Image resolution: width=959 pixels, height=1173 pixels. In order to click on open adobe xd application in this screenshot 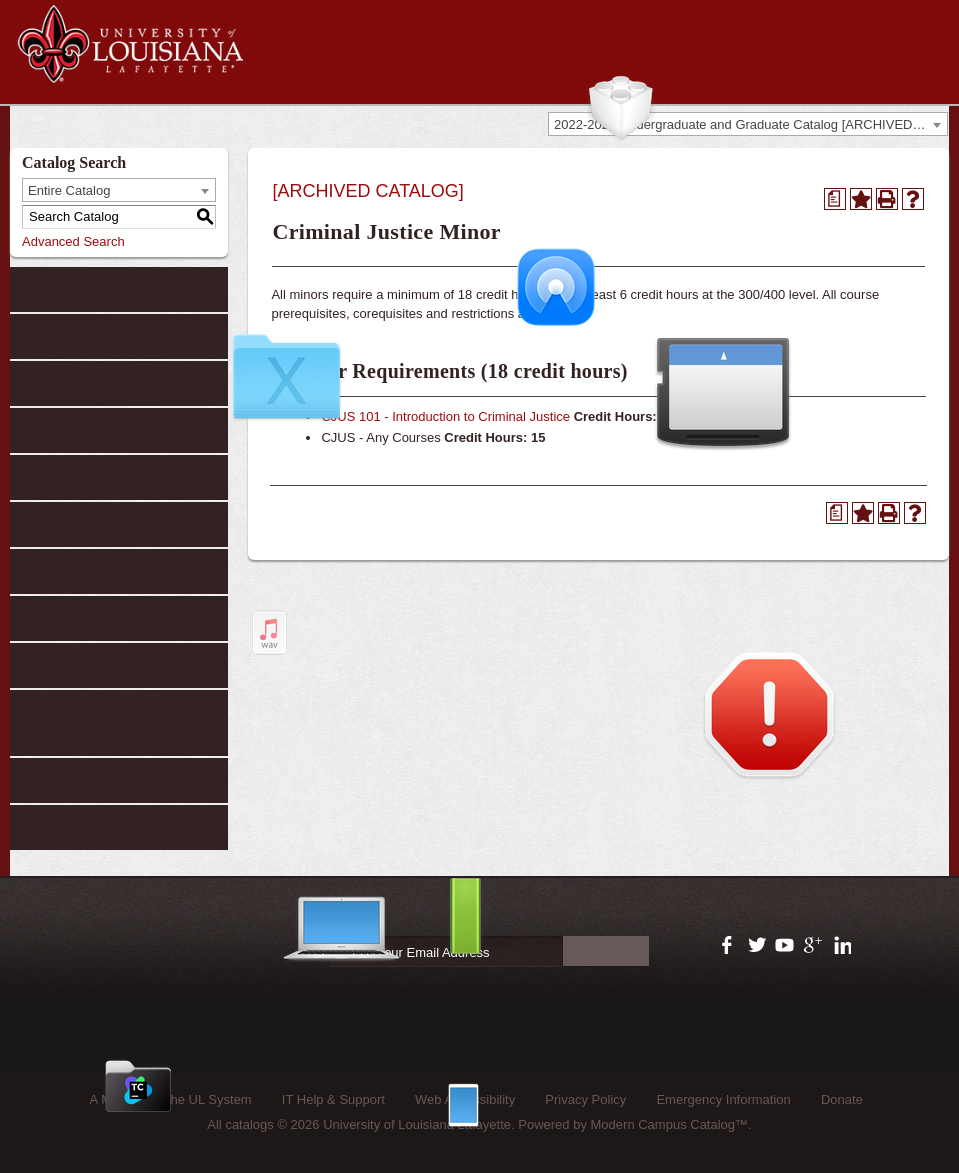, I will do `click(723, 392)`.